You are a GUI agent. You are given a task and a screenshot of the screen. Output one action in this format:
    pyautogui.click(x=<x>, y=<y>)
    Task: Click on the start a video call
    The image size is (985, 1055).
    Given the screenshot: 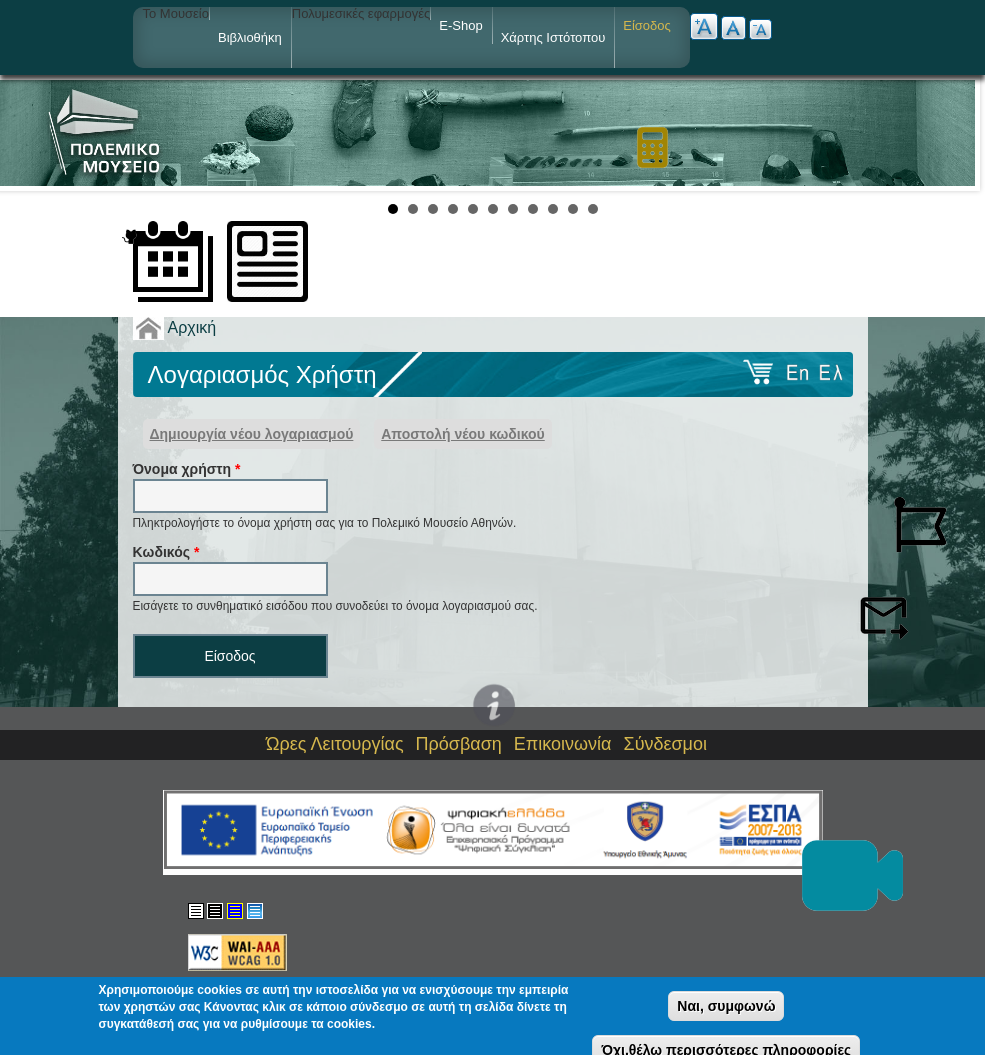 What is the action you would take?
    pyautogui.click(x=852, y=875)
    